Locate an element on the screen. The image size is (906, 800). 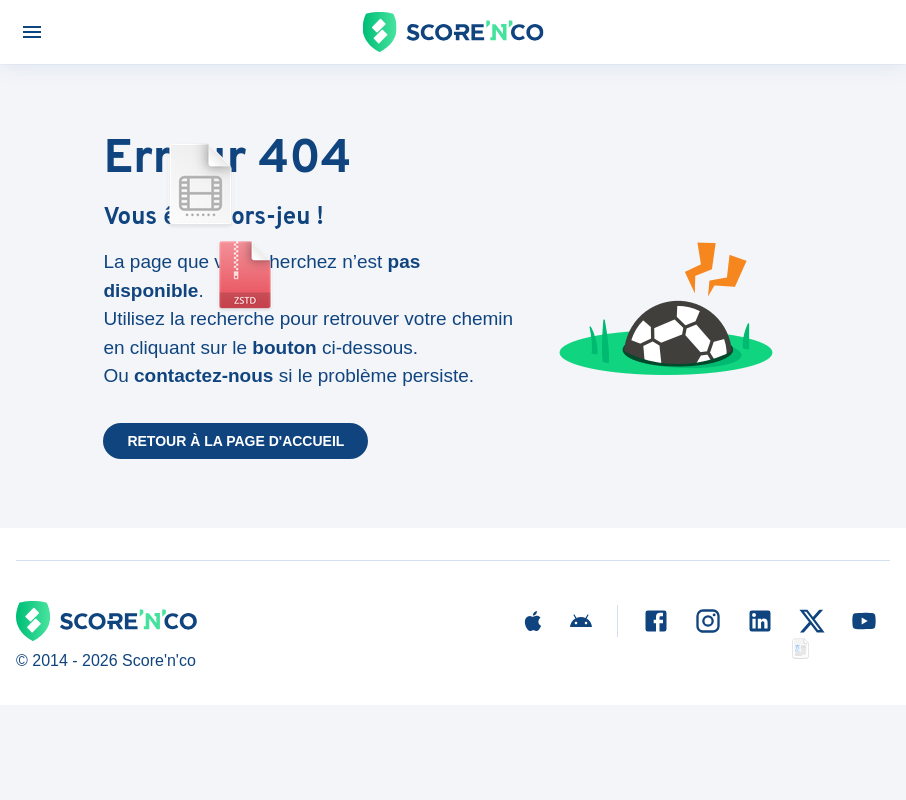
an srt subtitle file is located at coordinates (200, 185).